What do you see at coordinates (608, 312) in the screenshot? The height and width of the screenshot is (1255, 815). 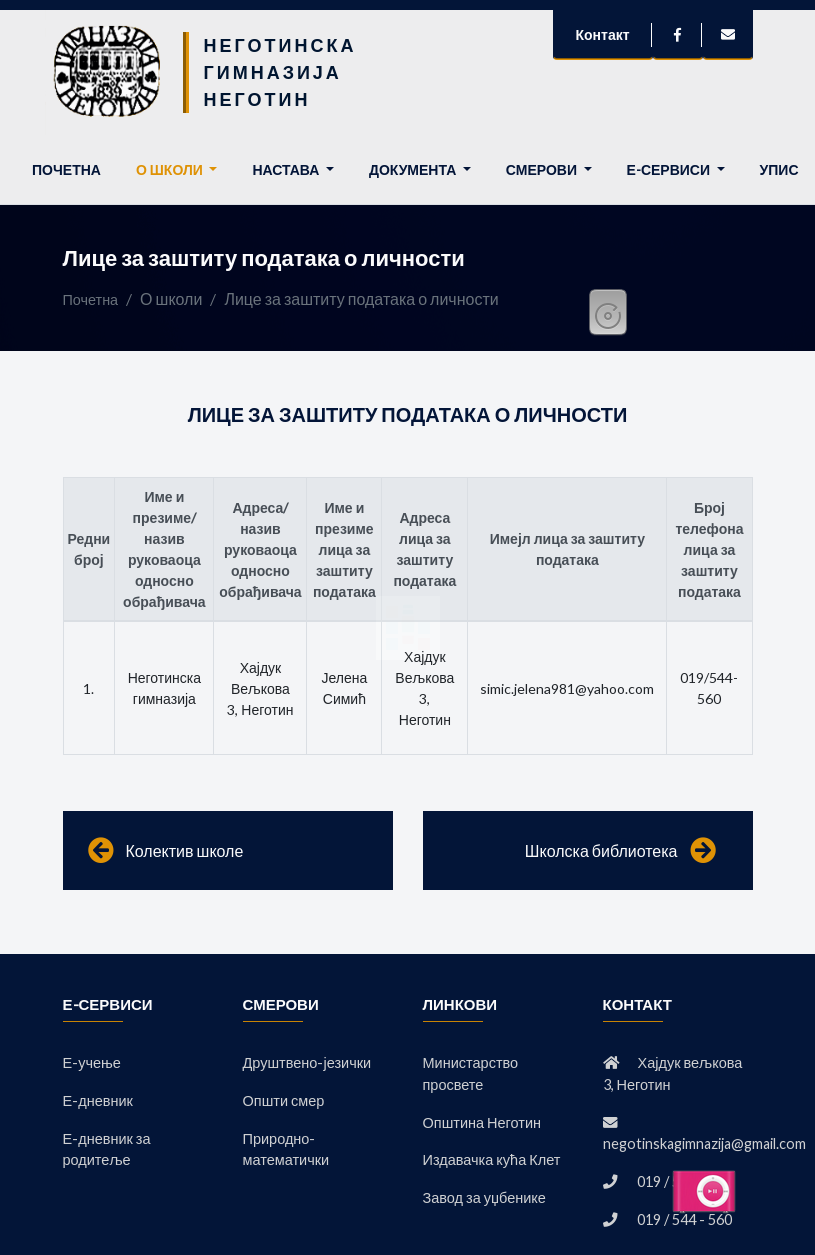 I see `access hard drive storage` at bounding box center [608, 312].